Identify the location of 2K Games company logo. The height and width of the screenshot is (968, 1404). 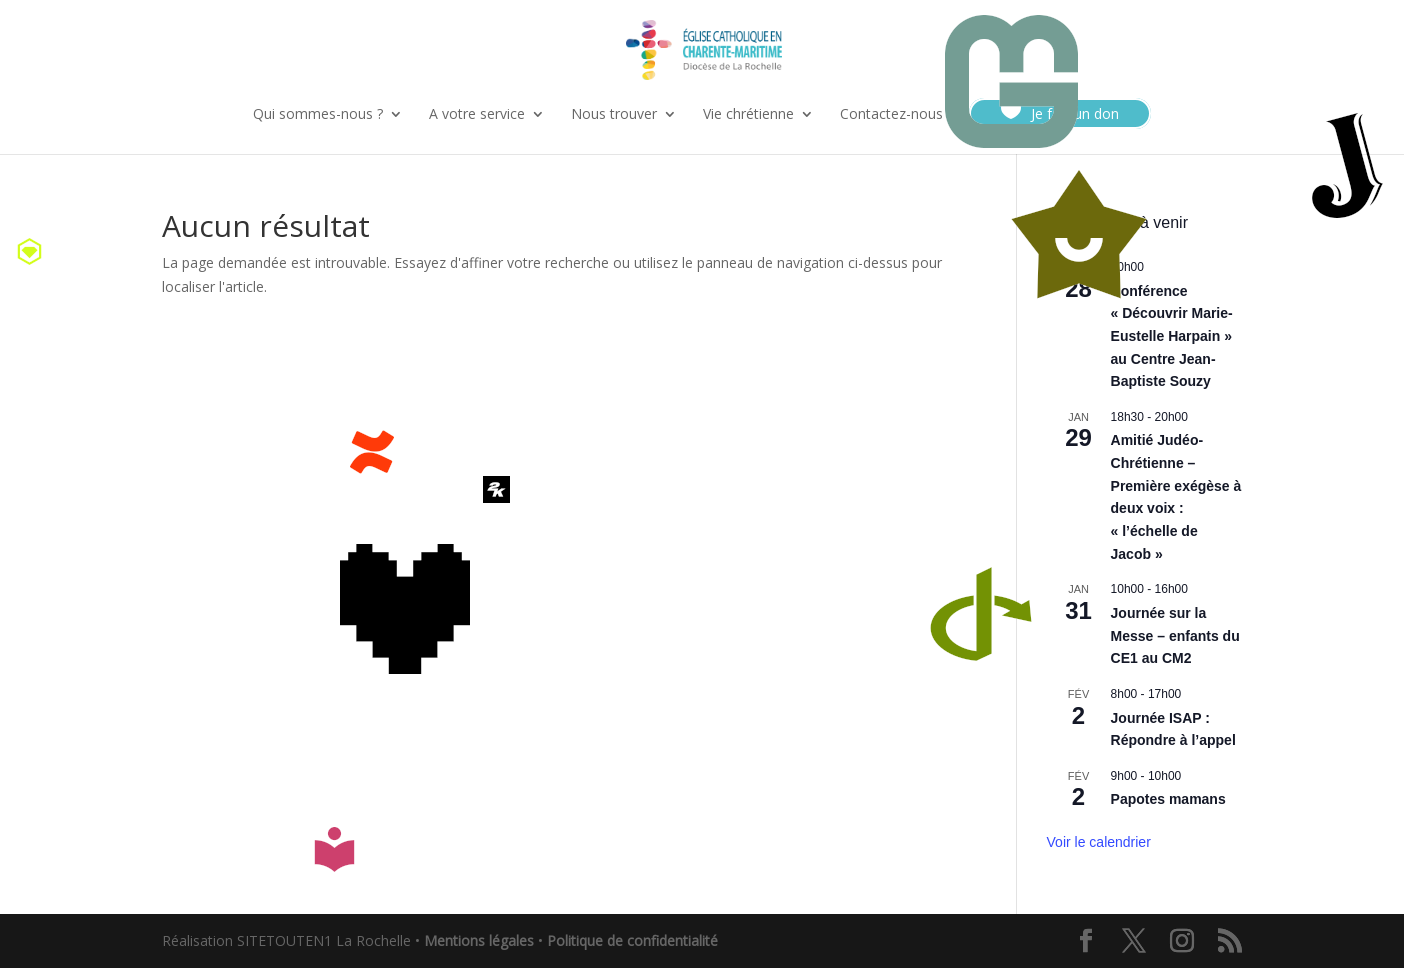
(496, 489).